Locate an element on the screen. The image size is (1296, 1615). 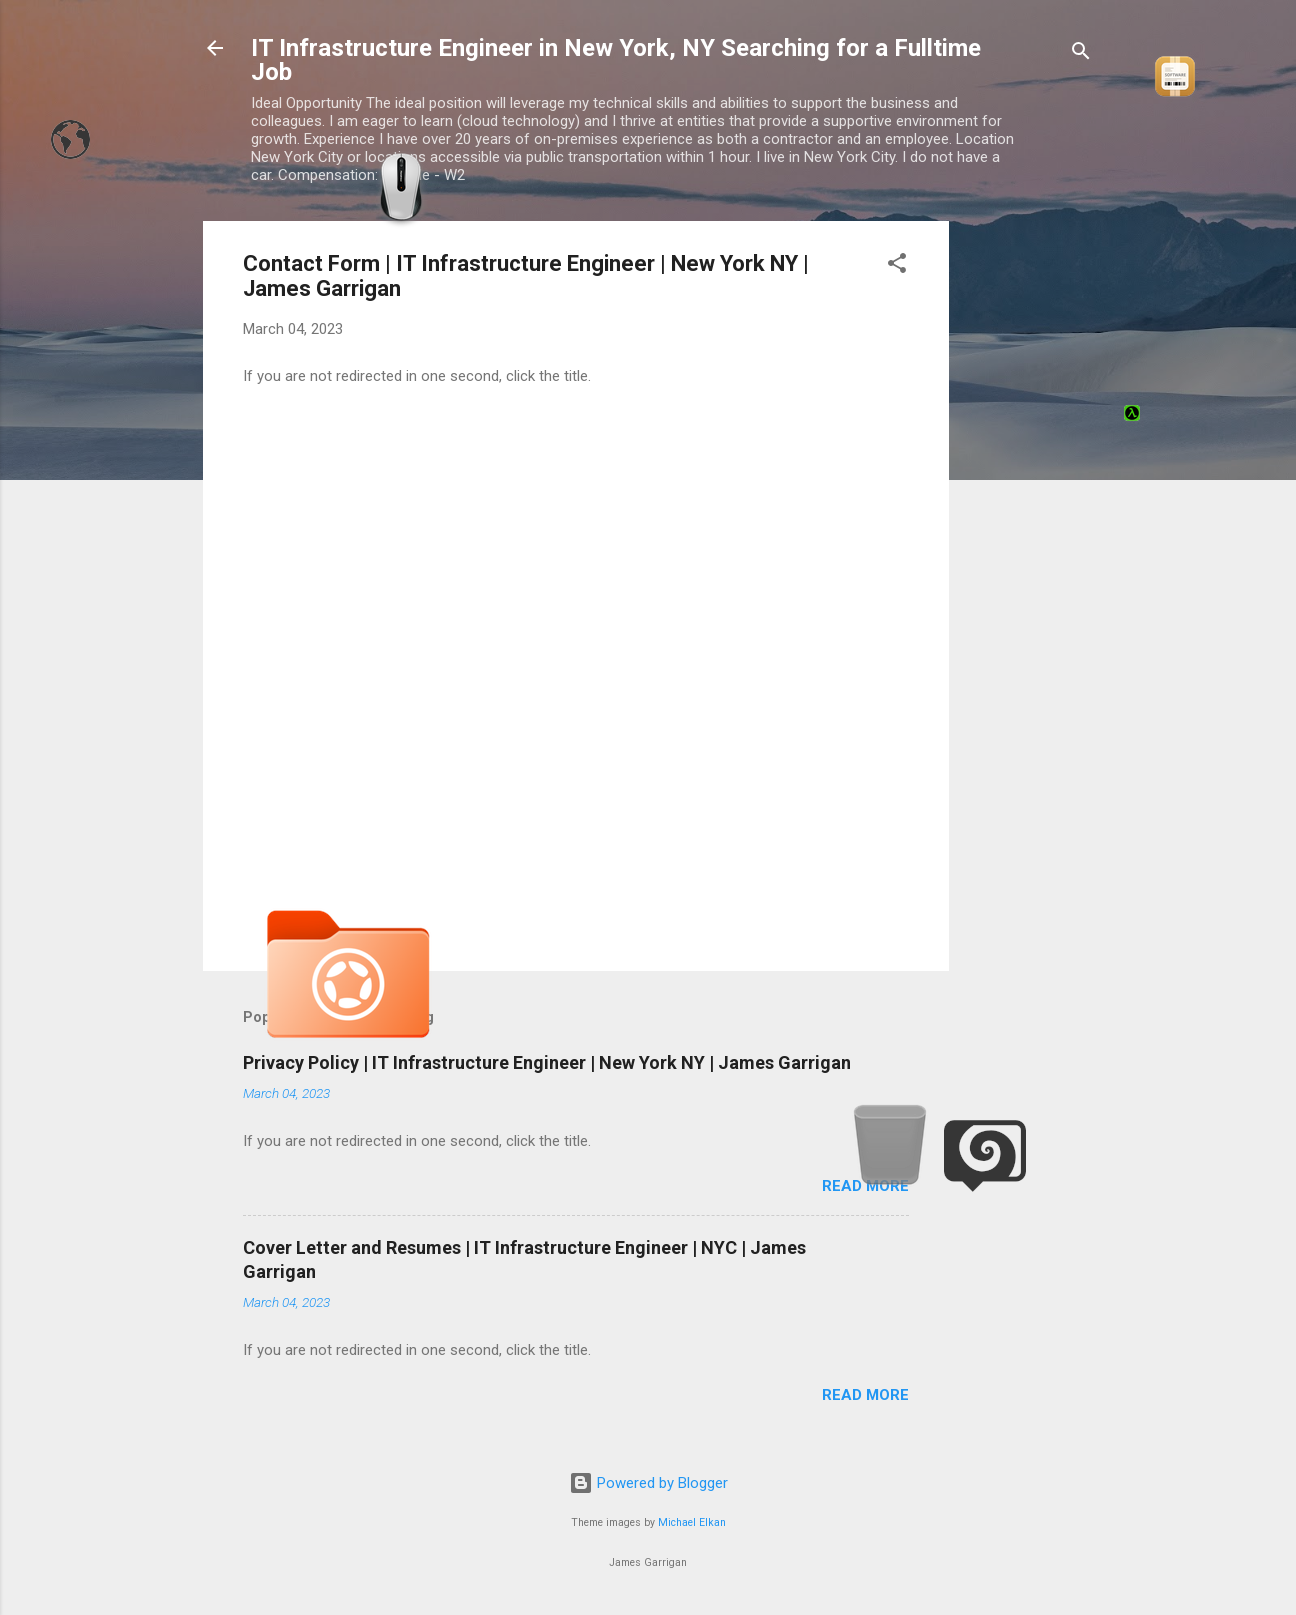
configure mouse settings is located at coordinates (401, 188).